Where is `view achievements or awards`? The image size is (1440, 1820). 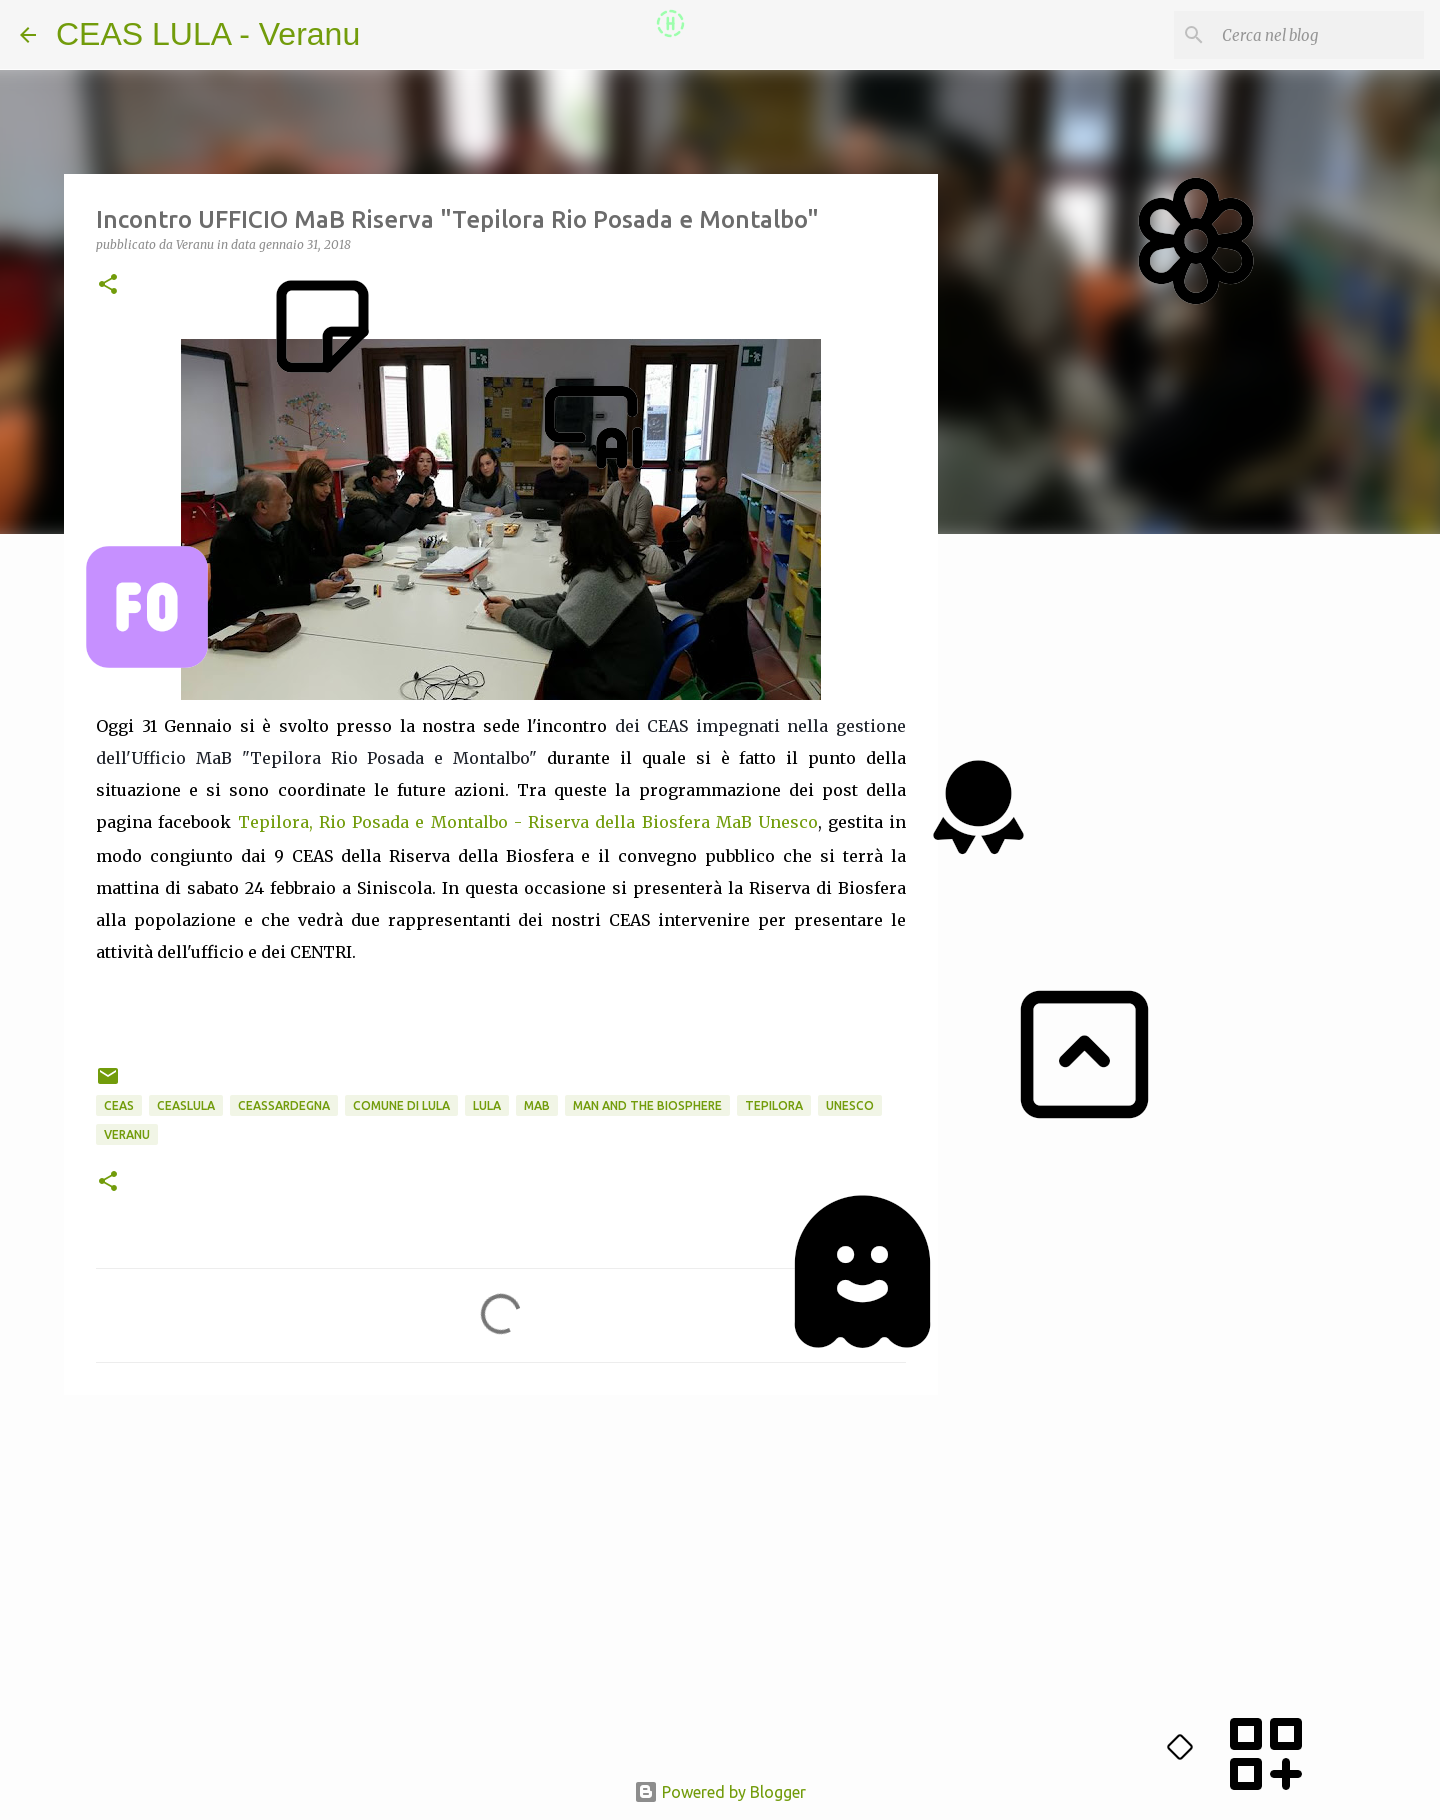
view achievements or awards is located at coordinates (978, 807).